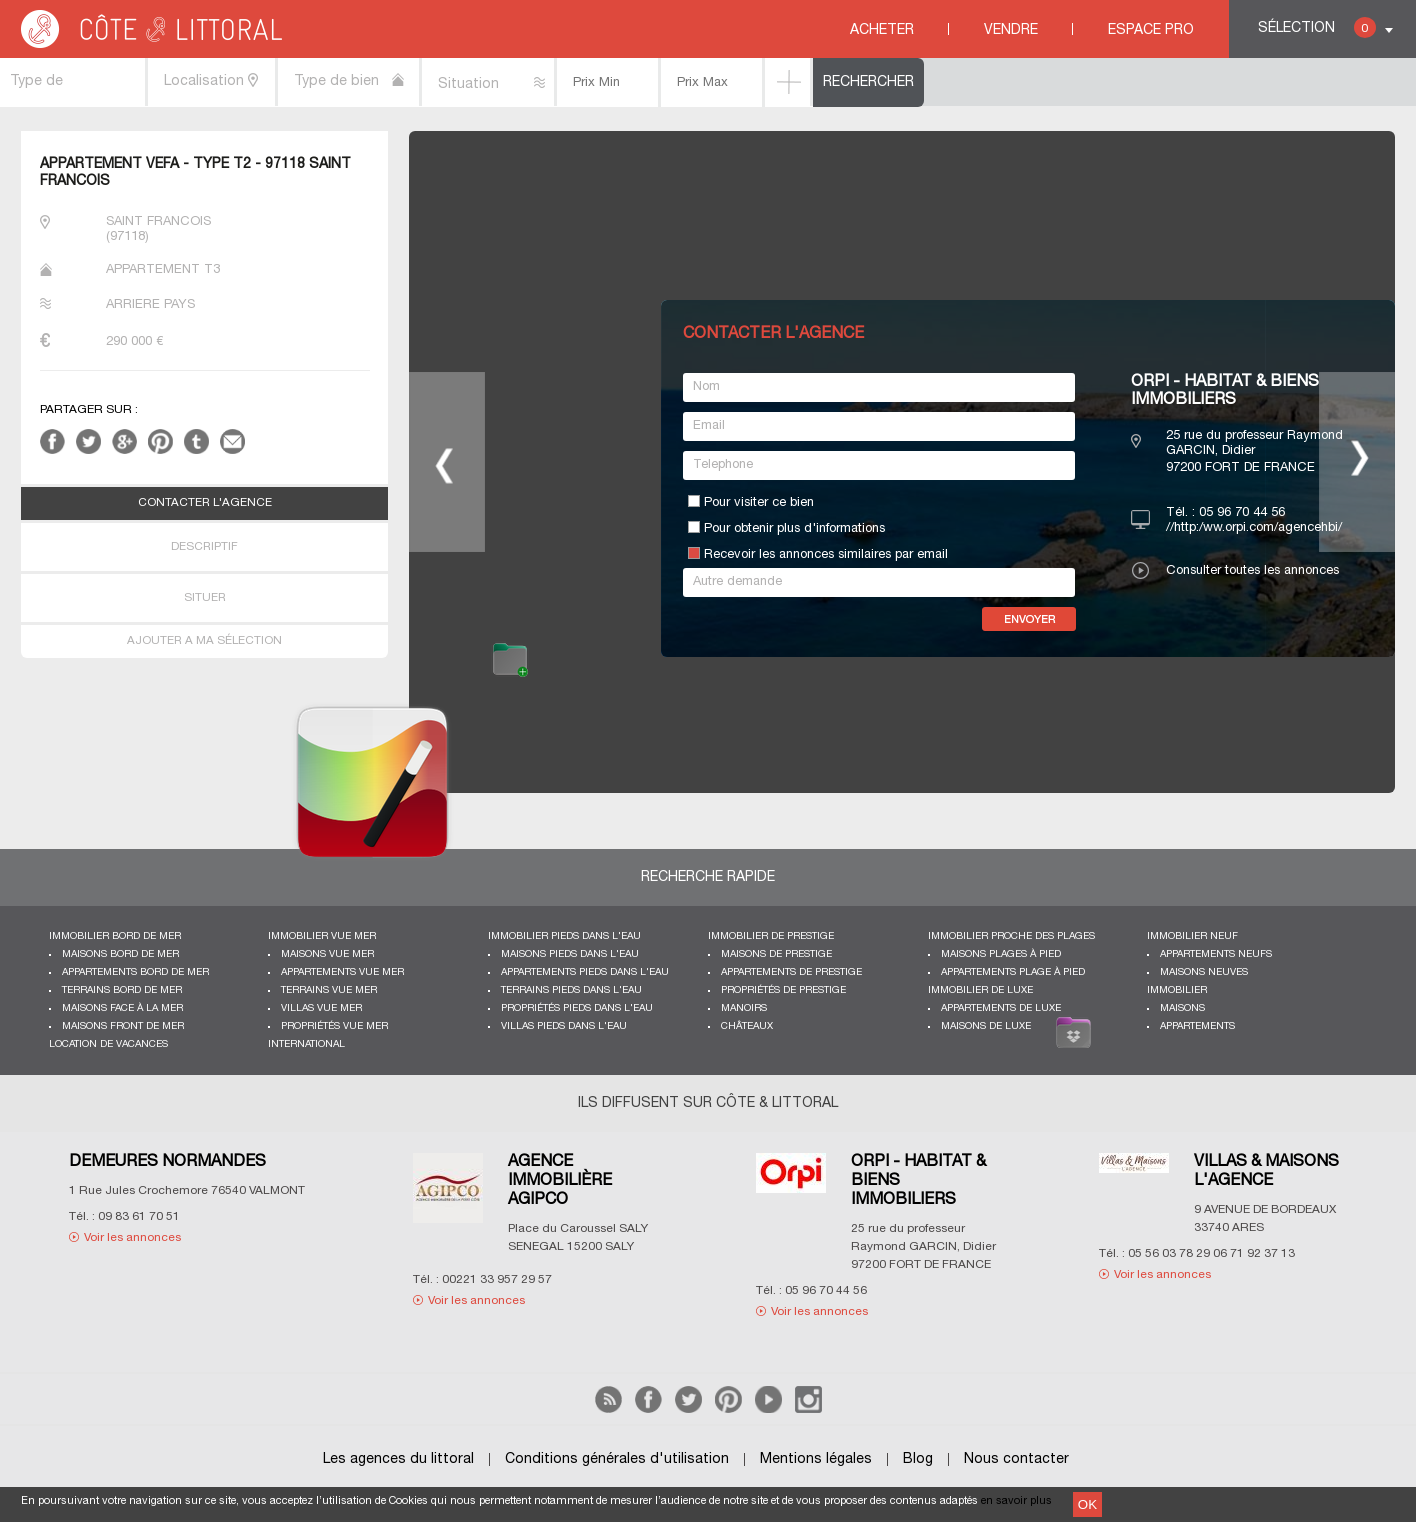 Image resolution: width=1416 pixels, height=1522 pixels. Describe the element at coordinates (372, 782) in the screenshot. I see `launch winetricks application` at that location.